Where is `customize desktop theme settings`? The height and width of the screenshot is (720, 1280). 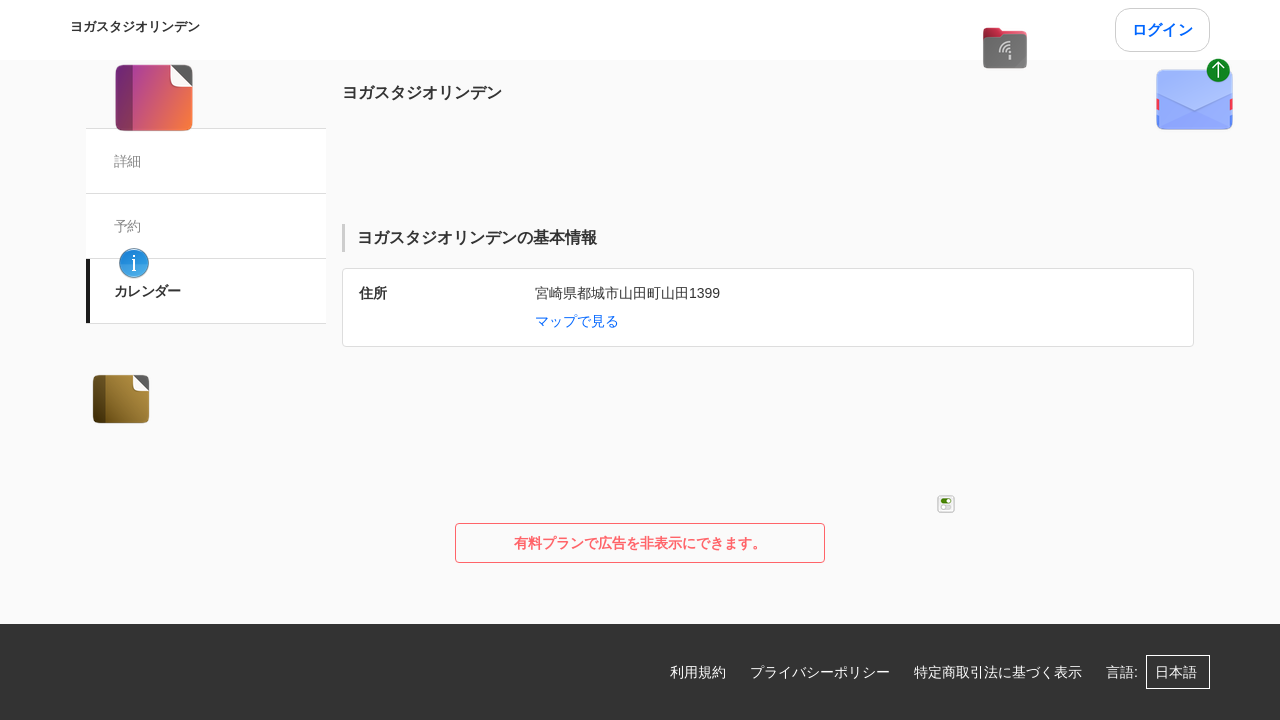 customize desktop theme settings is located at coordinates (154, 95).